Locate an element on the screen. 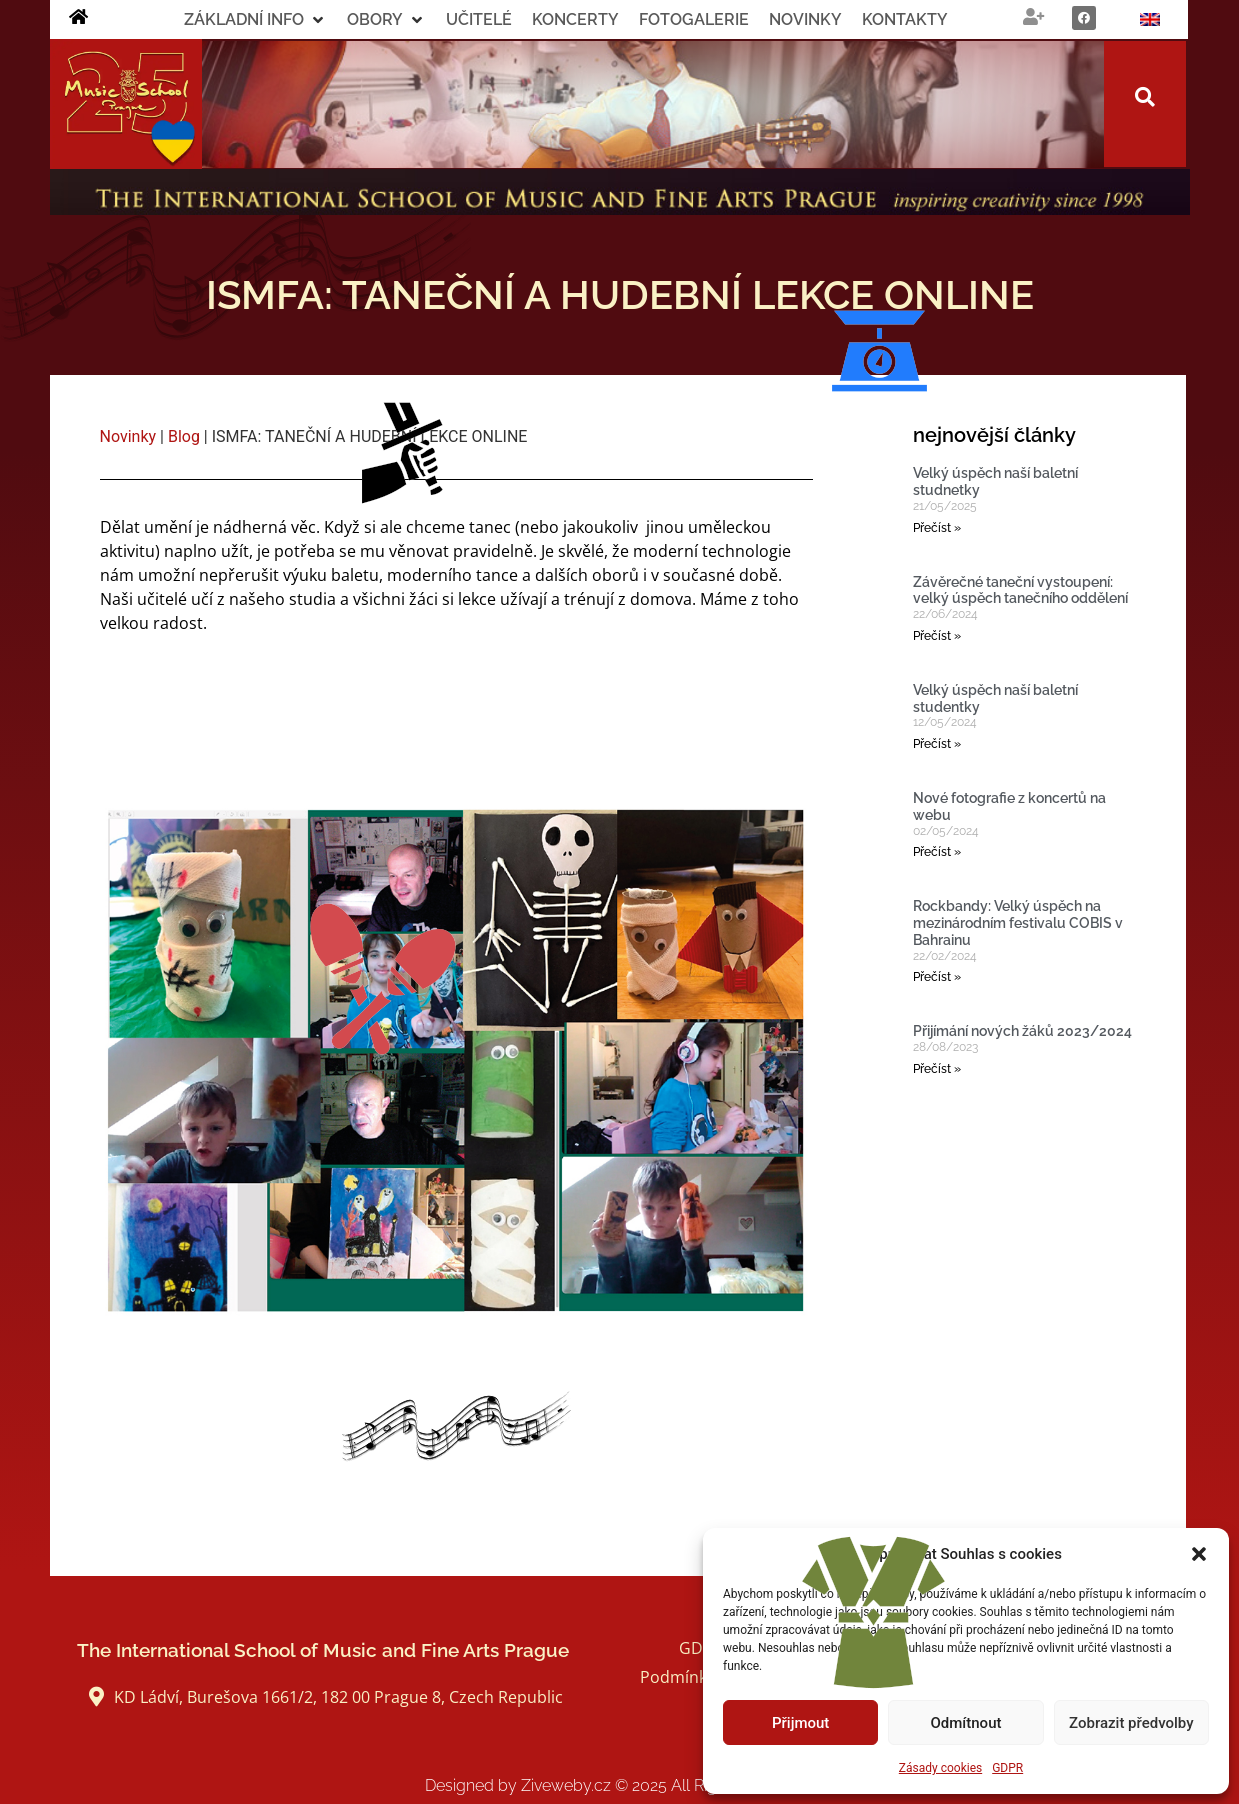 This screenshot has height=1804, width=1239. weigh ingredients for a recipe is located at coordinates (879, 340).